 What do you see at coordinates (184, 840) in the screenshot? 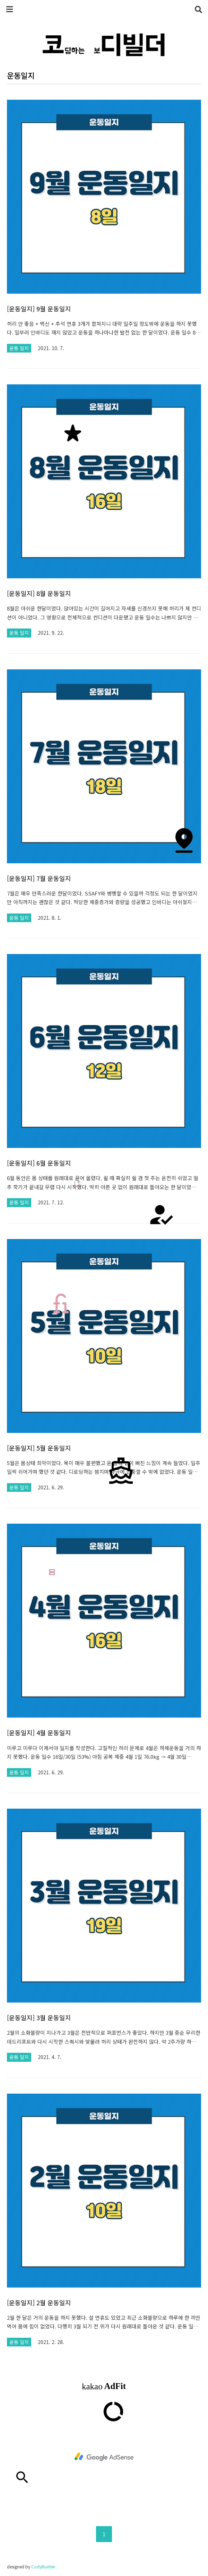
I see `drop a pin to mark a location on the map` at bounding box center [184, 840].